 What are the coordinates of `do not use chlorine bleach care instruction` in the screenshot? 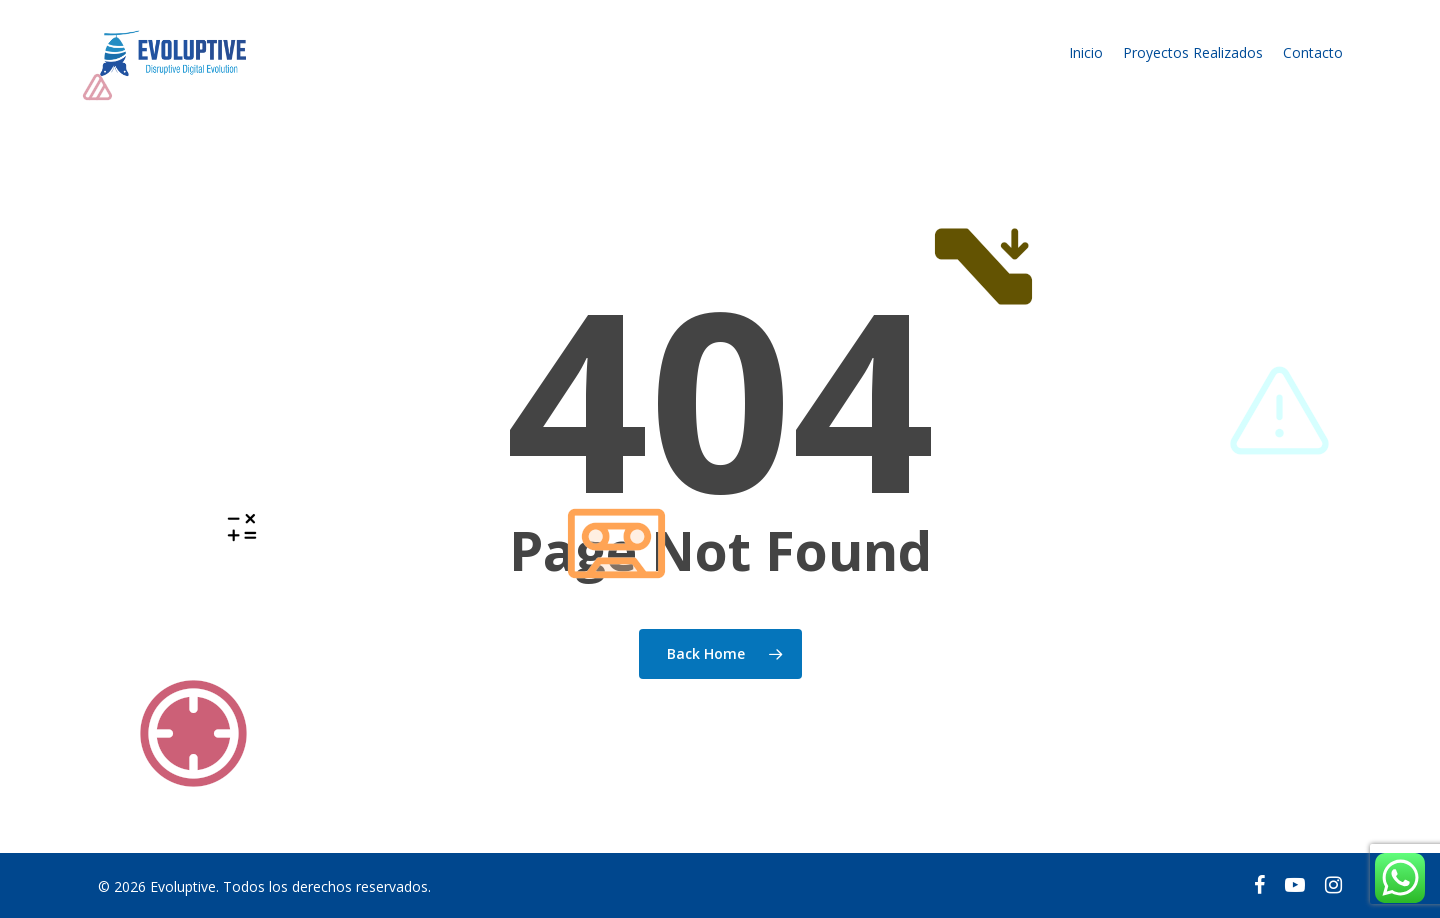 It's located at (97, 88).